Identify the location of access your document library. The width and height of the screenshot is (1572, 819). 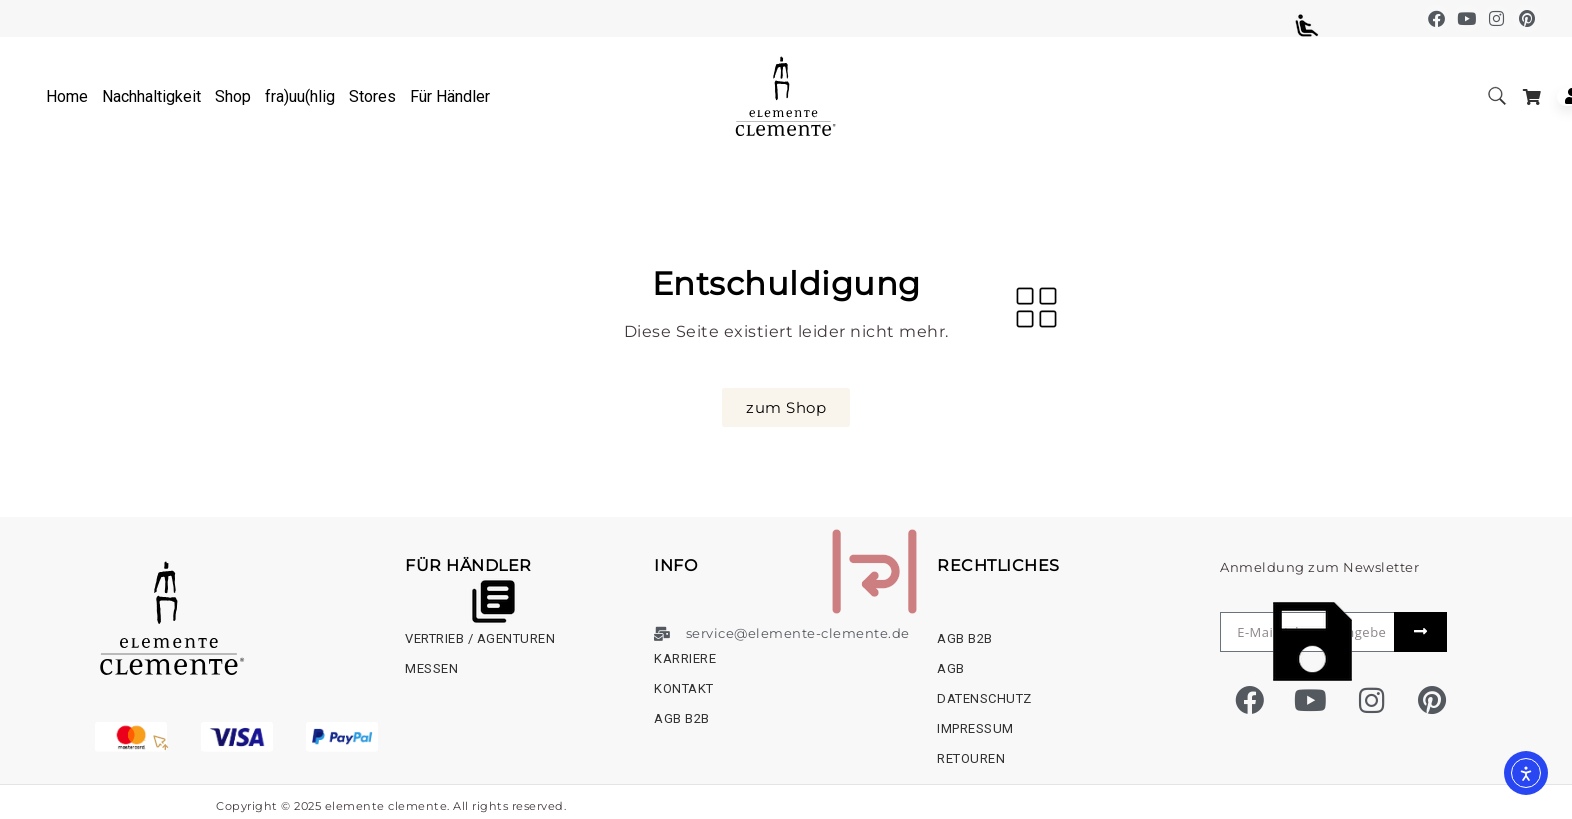
(493, 601).